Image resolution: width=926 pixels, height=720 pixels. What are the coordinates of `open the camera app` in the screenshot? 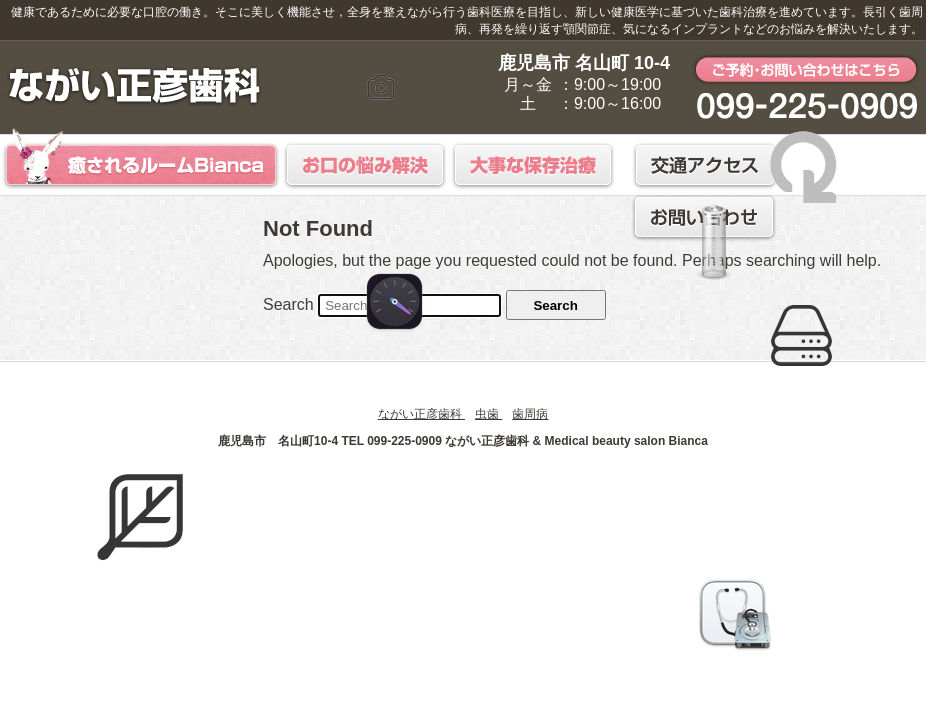 It's located at (381, 88).